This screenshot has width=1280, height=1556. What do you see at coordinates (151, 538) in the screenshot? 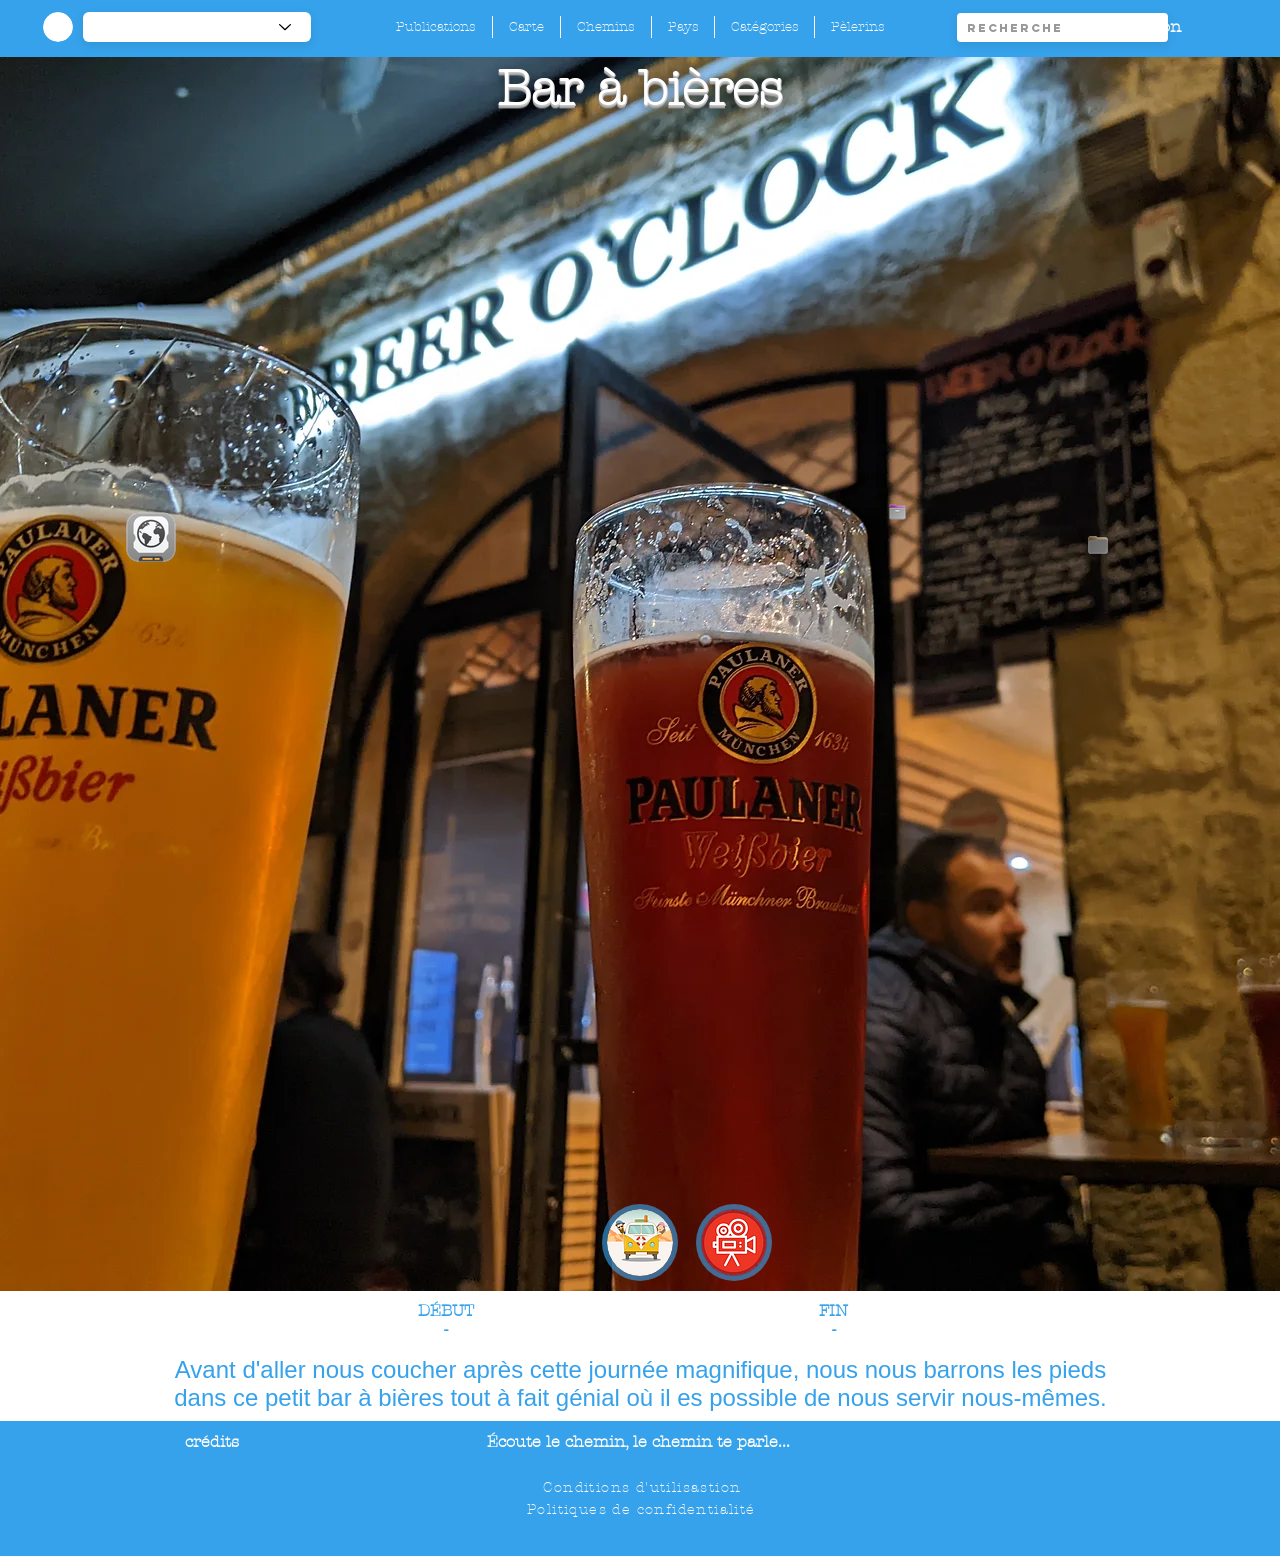
I see `configure iSCSI network storage settings` at bounding box center [151, 538].